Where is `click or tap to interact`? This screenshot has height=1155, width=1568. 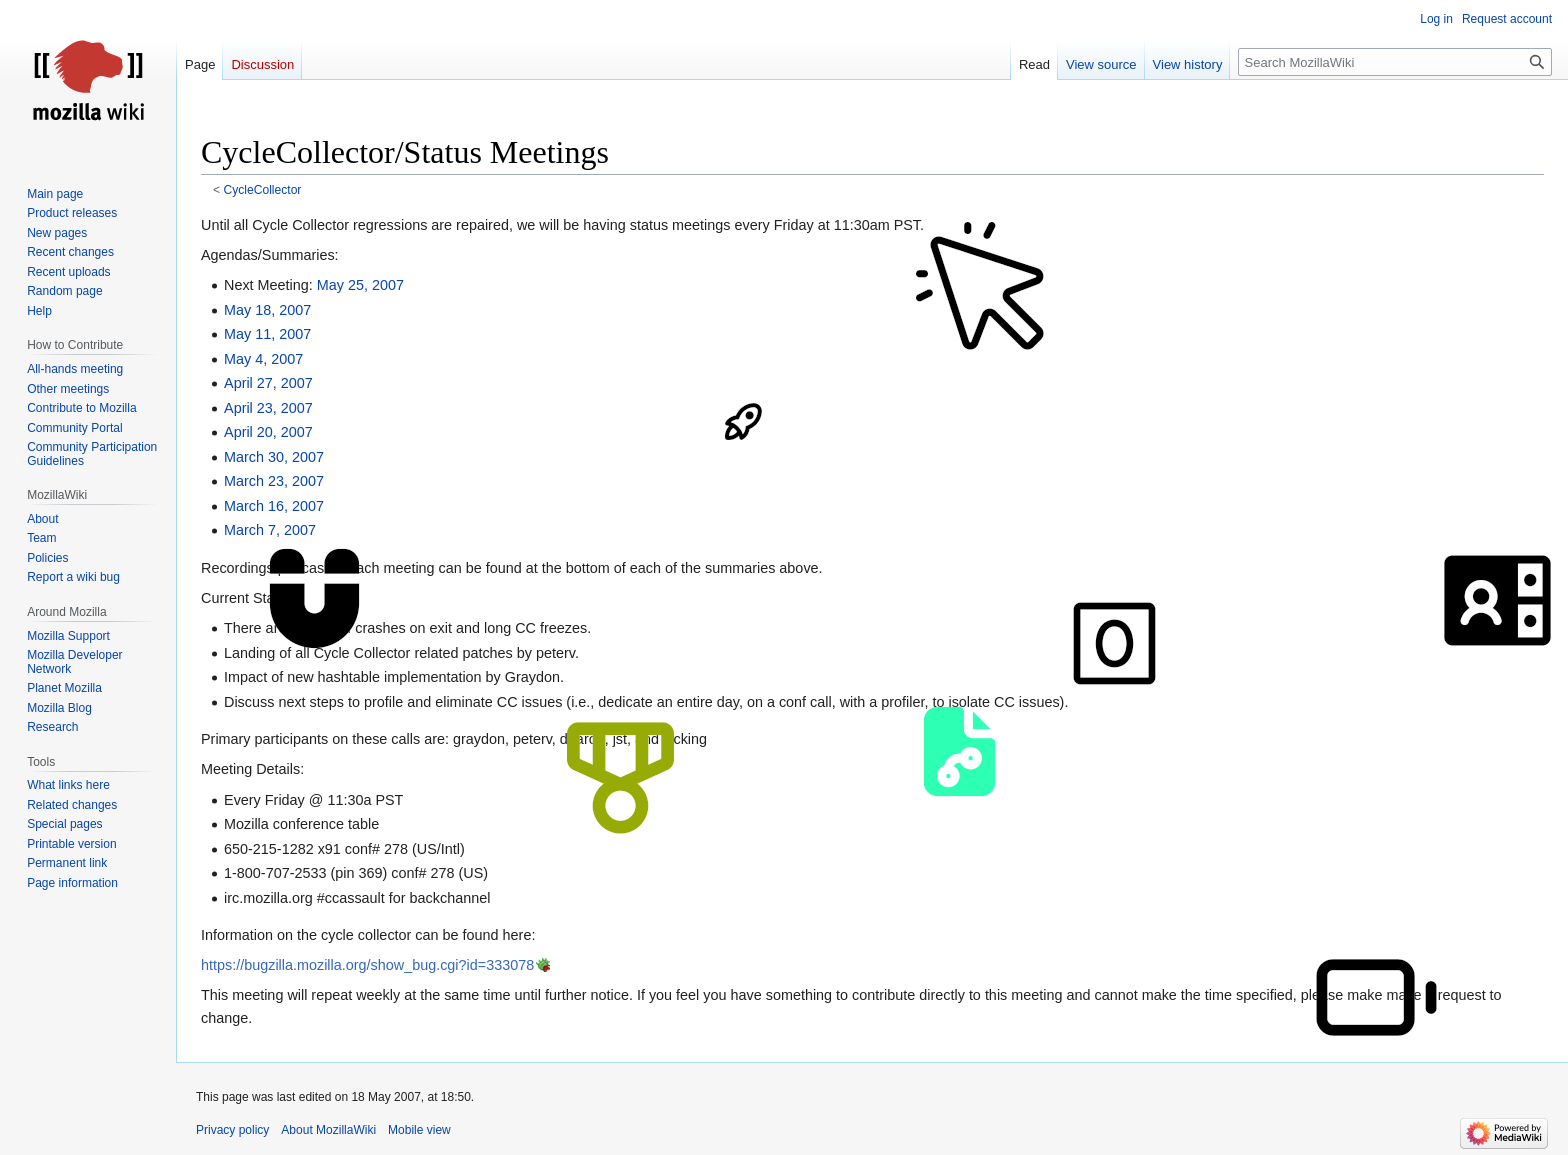
click or tap to interact is located at coordinates (987, 293).